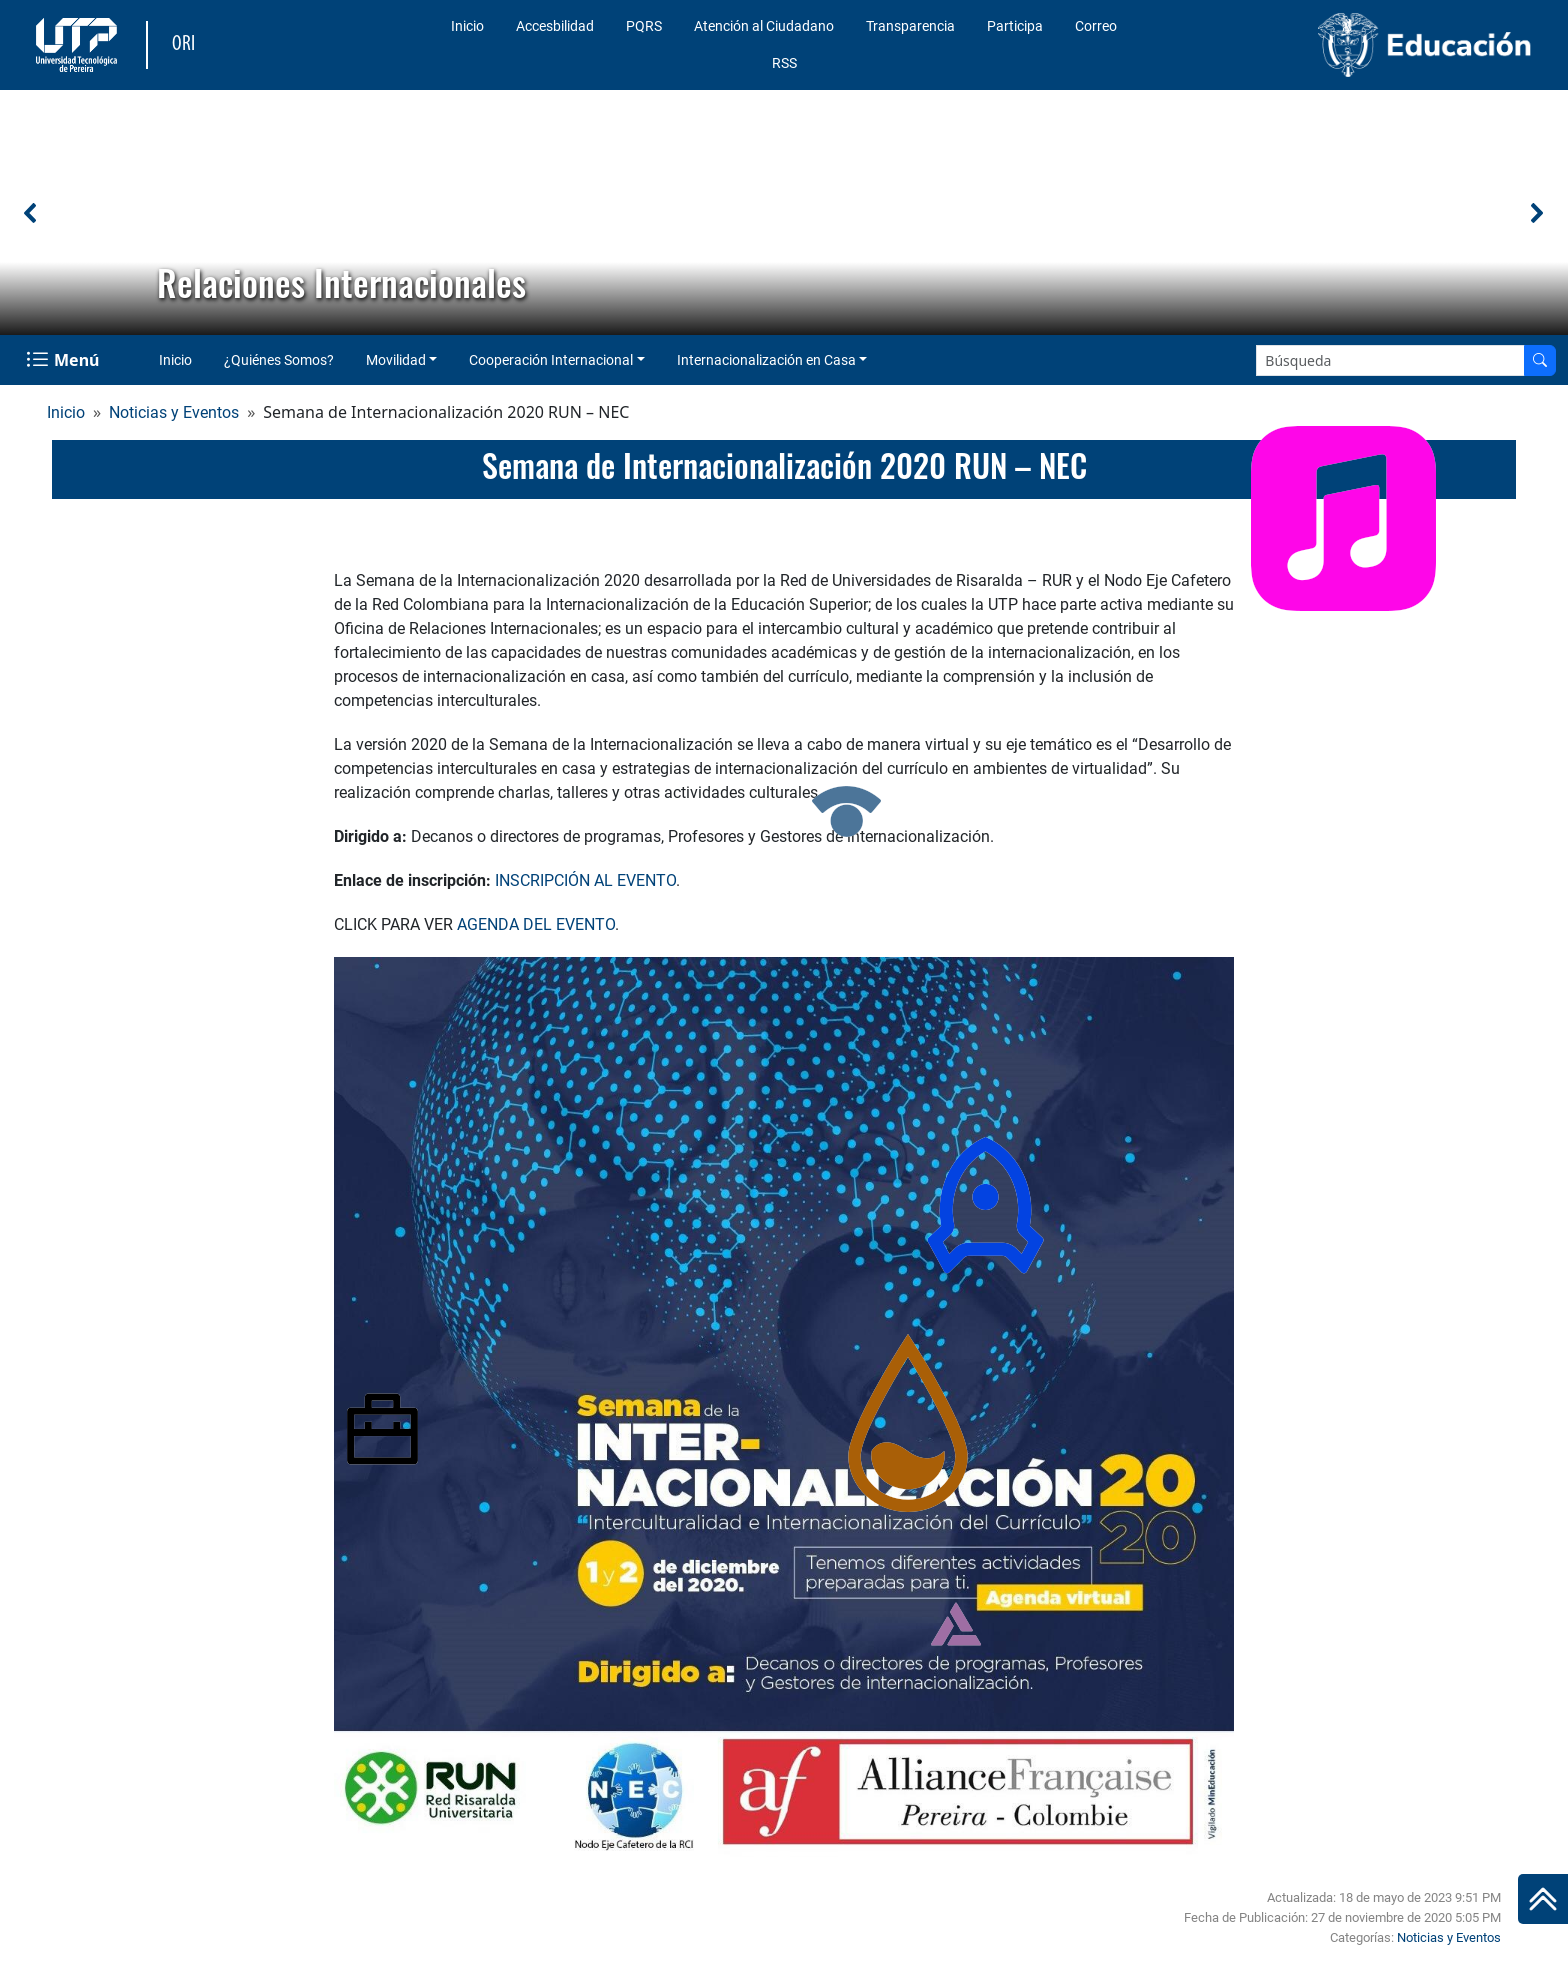 This screenshot has height=1963, width=1568. Describe the element at coordinates (846, 811) in the screenshot. I see `Atlassian Statuspage logo` at that location.